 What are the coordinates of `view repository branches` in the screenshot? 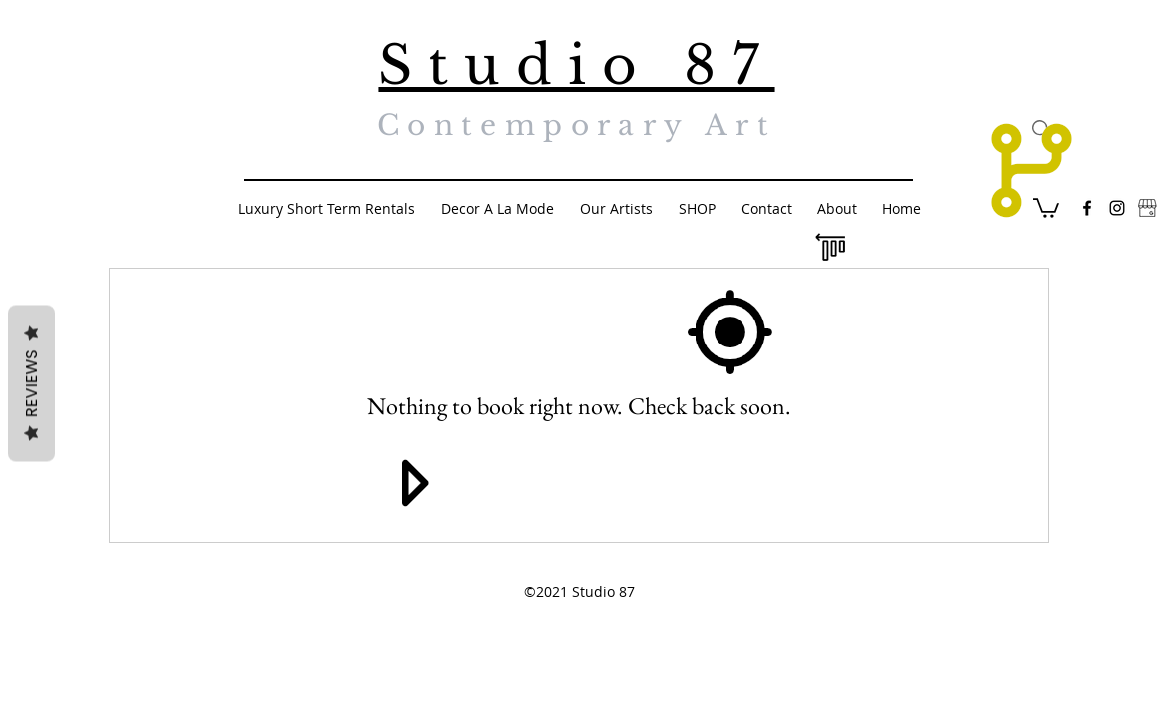 It's located at (1031, 170).